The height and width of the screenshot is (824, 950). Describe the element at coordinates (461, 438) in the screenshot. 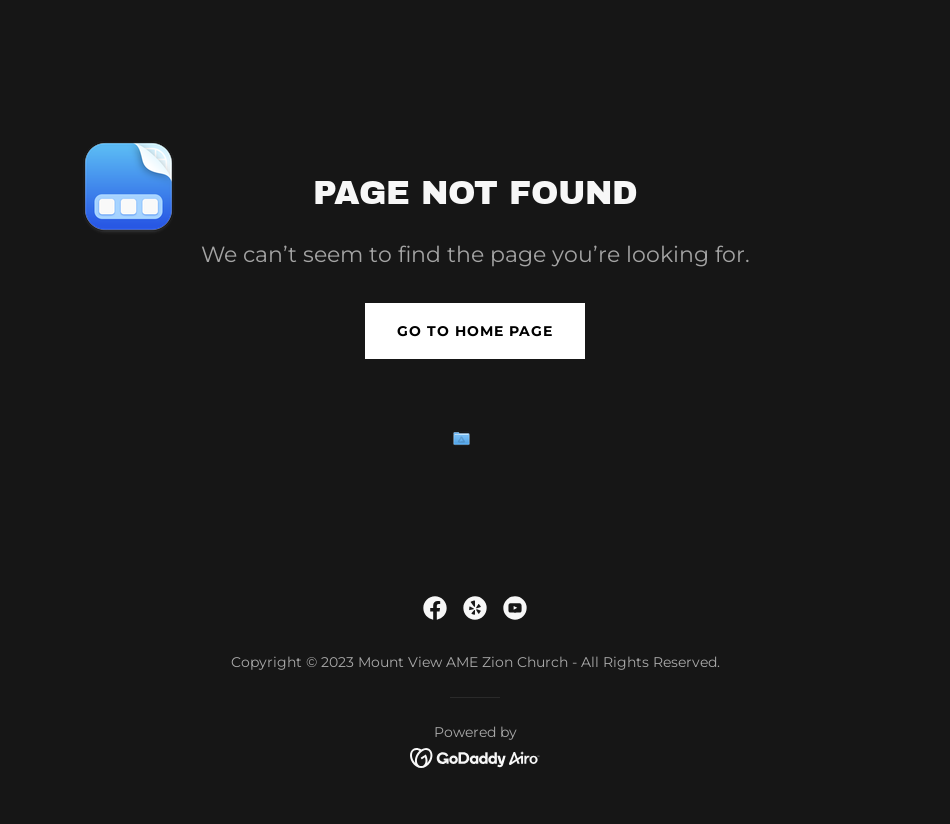

I see `open Affinity app files folder` at that location.